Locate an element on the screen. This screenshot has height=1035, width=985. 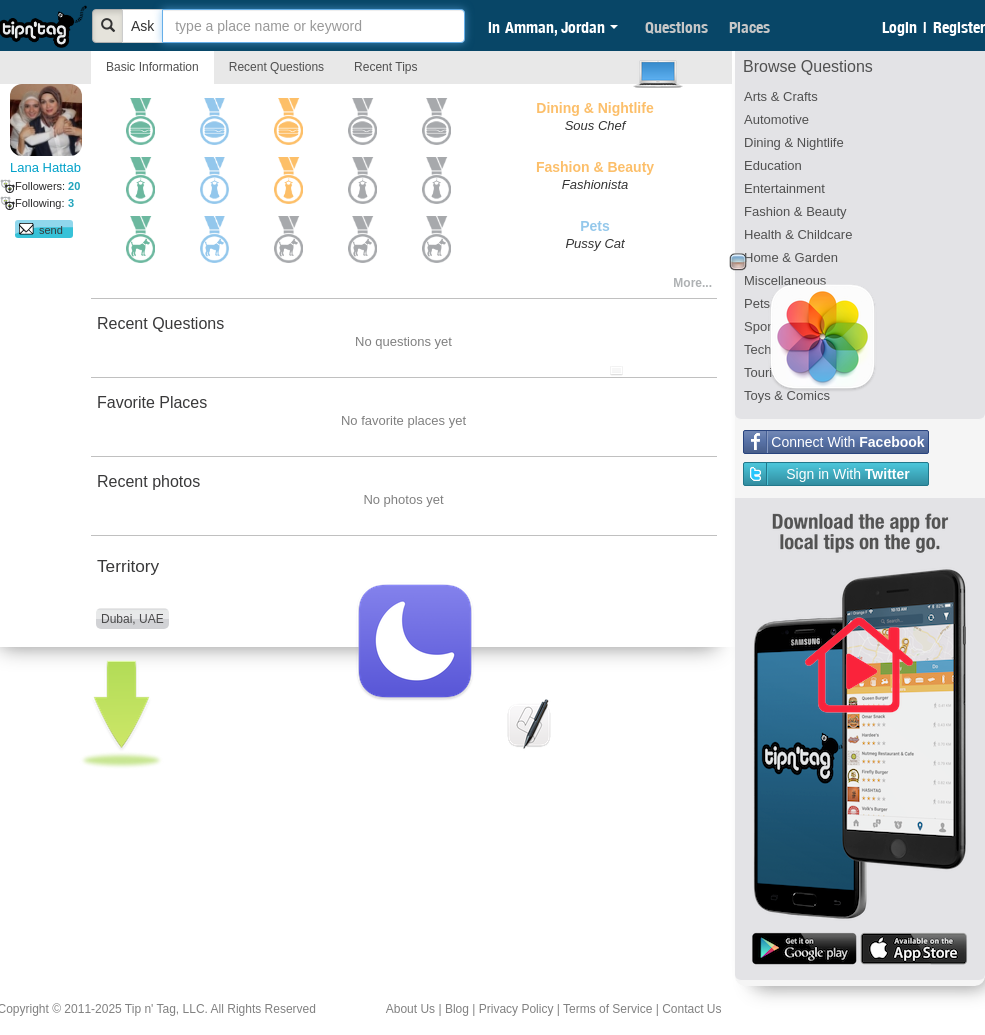
access background textures and materials library is located at coordinates (738, 263).